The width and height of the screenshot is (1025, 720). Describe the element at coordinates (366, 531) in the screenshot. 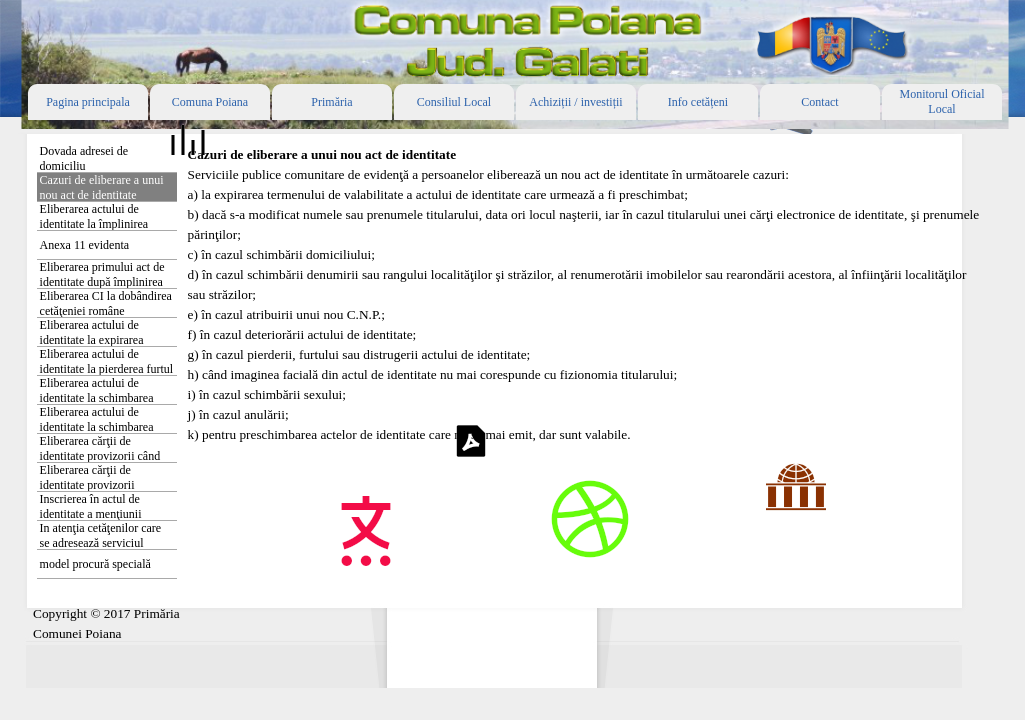

I see `add emphasis marks to chinese text` at that location.